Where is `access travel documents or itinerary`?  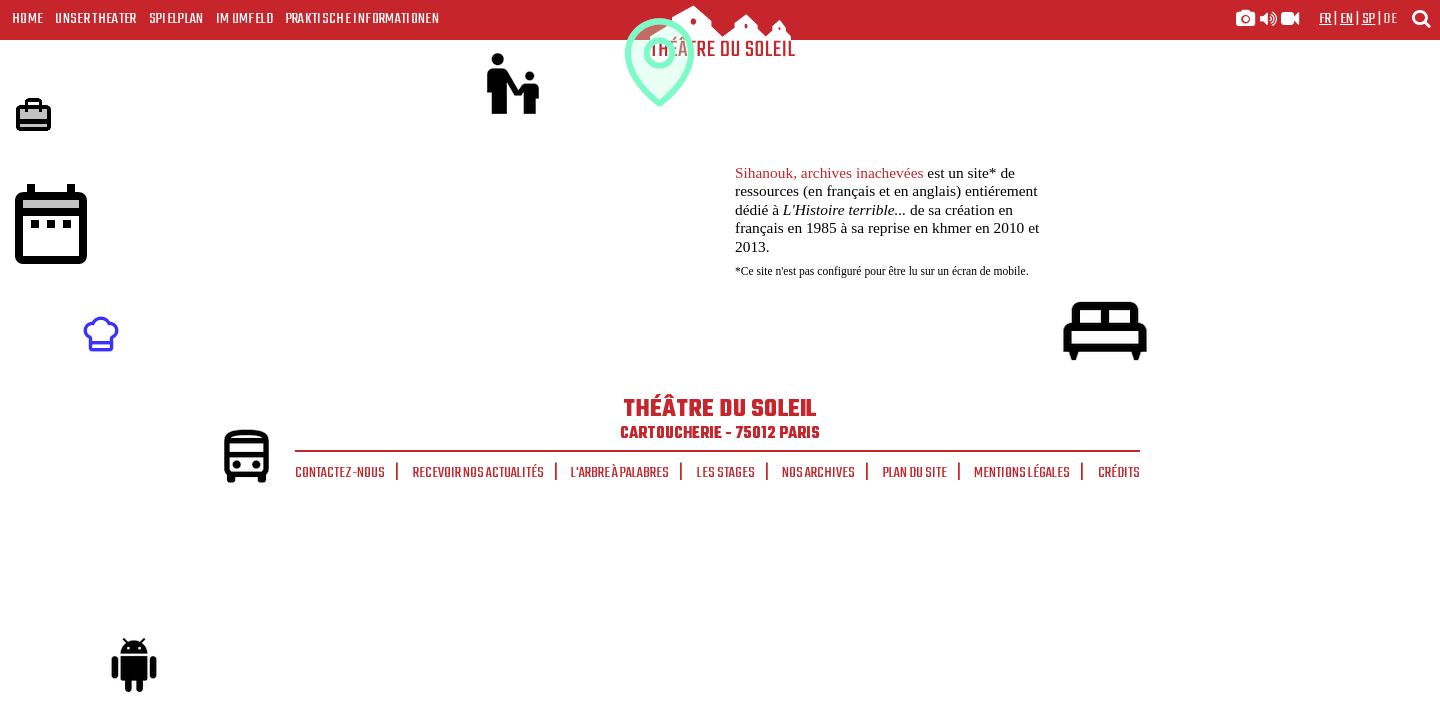
access travel documents or itinerary is located at coordinates (33, 115).